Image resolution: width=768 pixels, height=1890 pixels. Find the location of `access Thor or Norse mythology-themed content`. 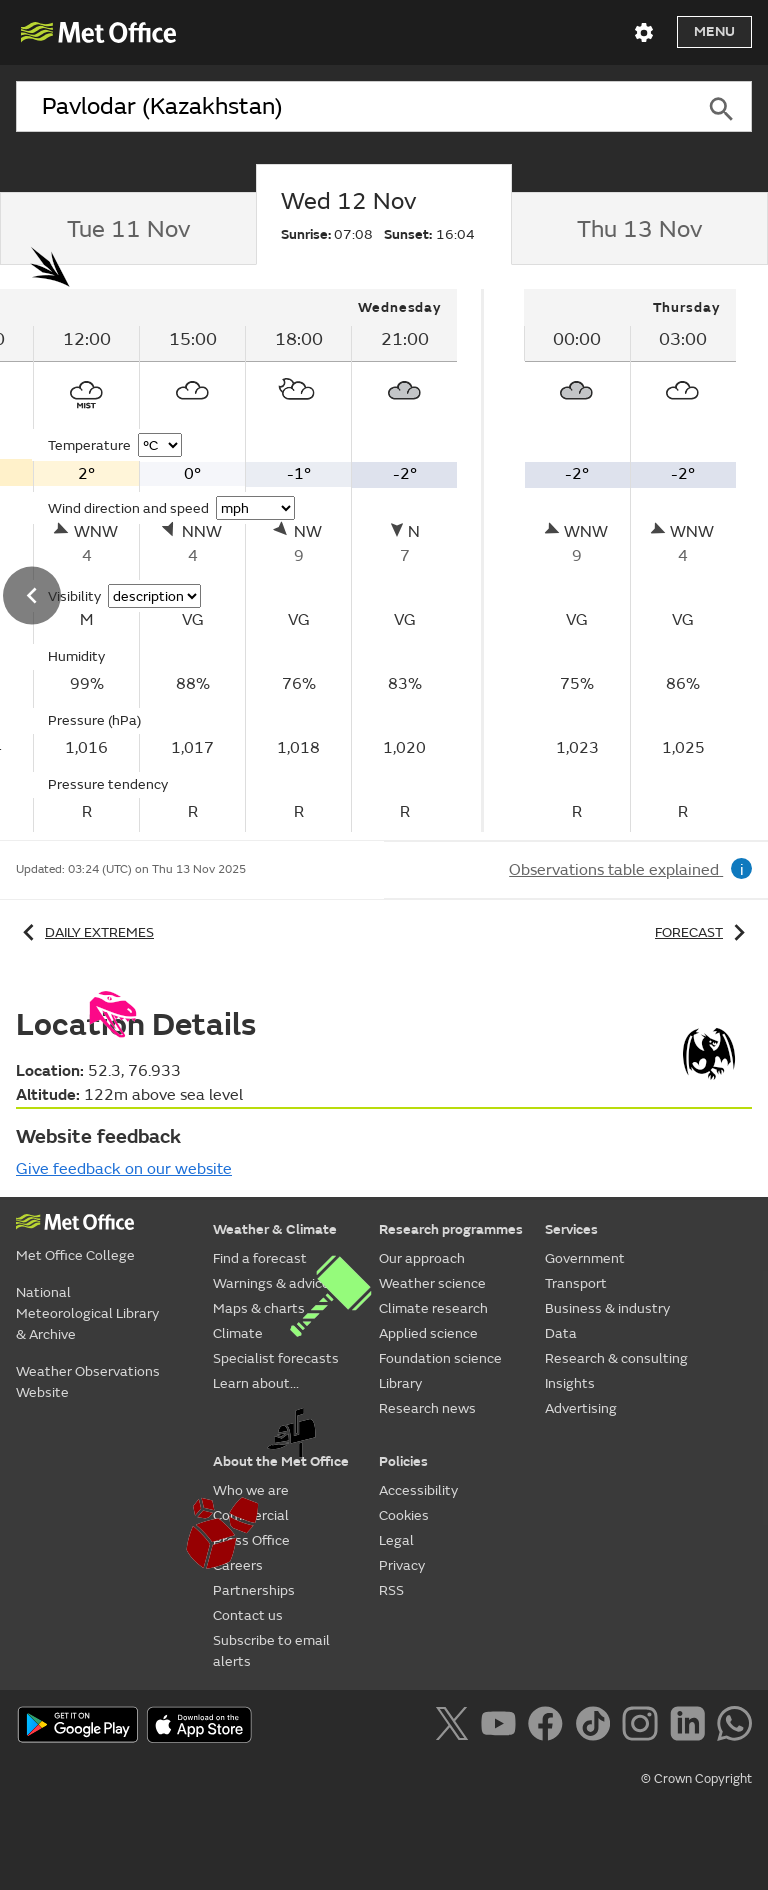

access Thor or Norse mythology-themed content is located at coordinates (330, 1296).